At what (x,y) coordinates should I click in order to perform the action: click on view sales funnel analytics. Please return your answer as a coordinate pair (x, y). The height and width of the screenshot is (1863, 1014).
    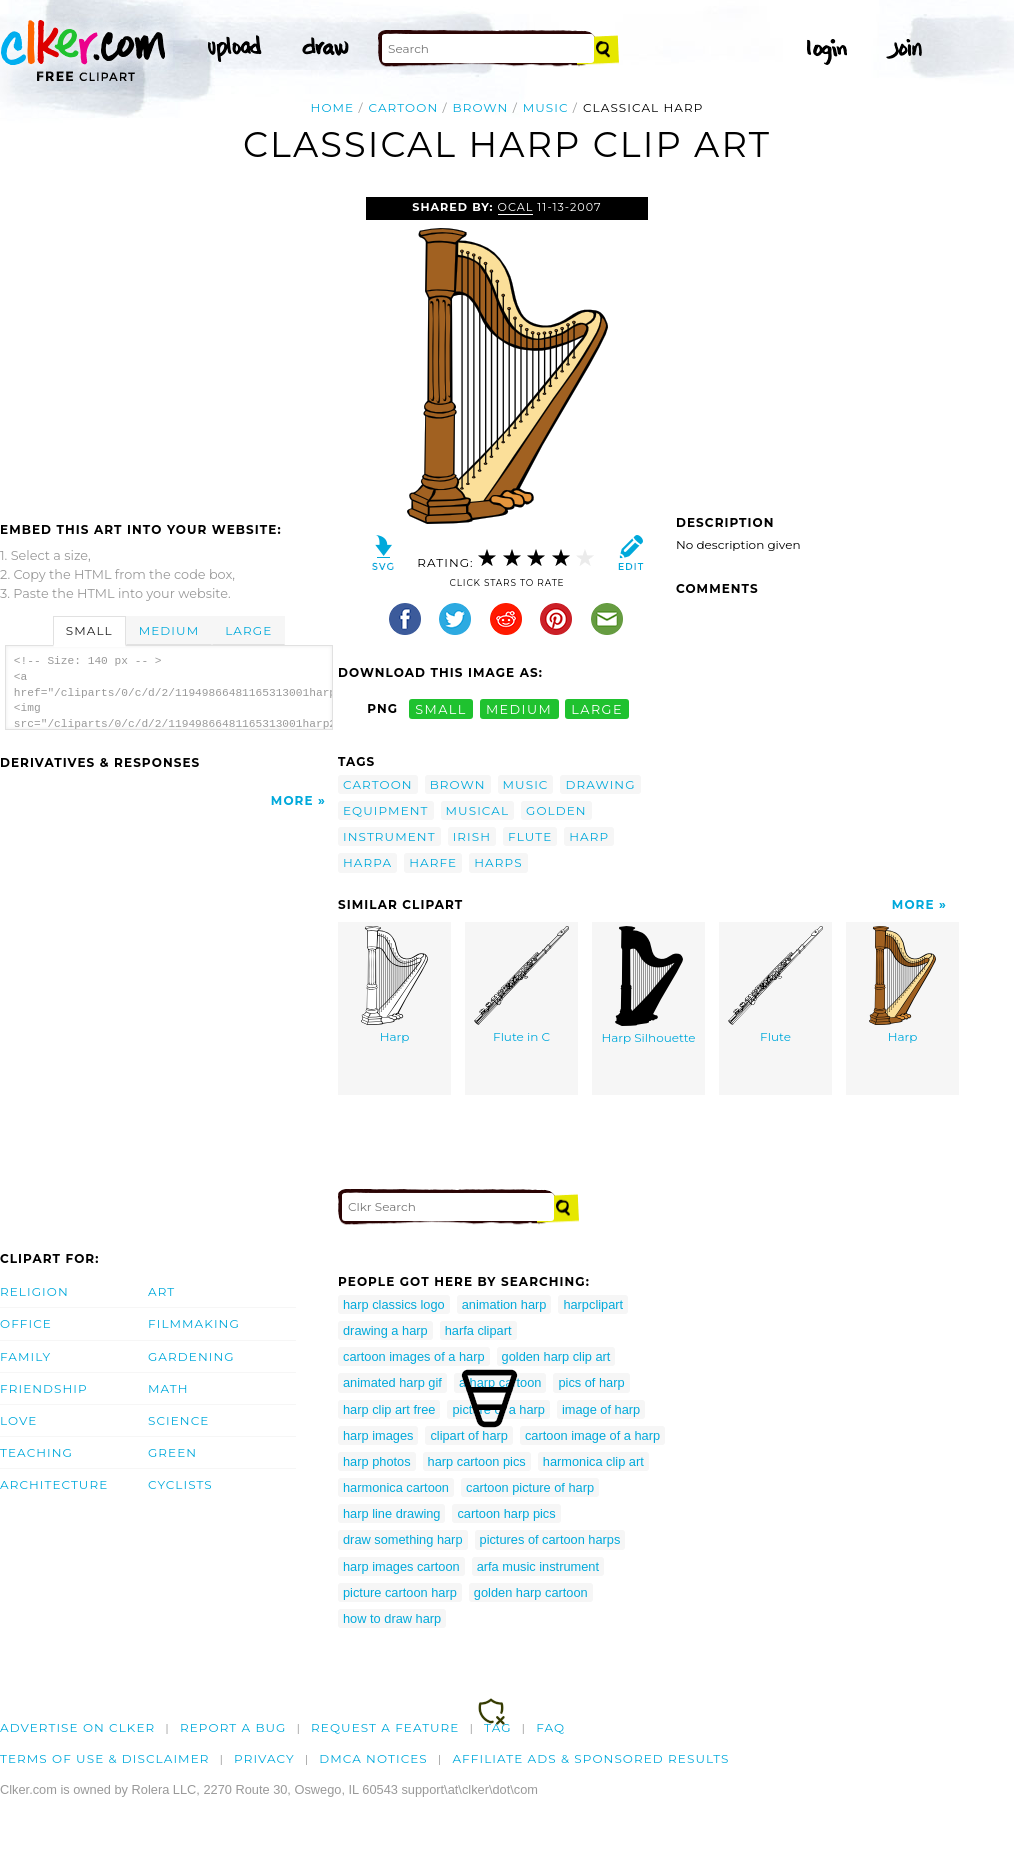
    Looking at the image, I should click on (489, 1398).